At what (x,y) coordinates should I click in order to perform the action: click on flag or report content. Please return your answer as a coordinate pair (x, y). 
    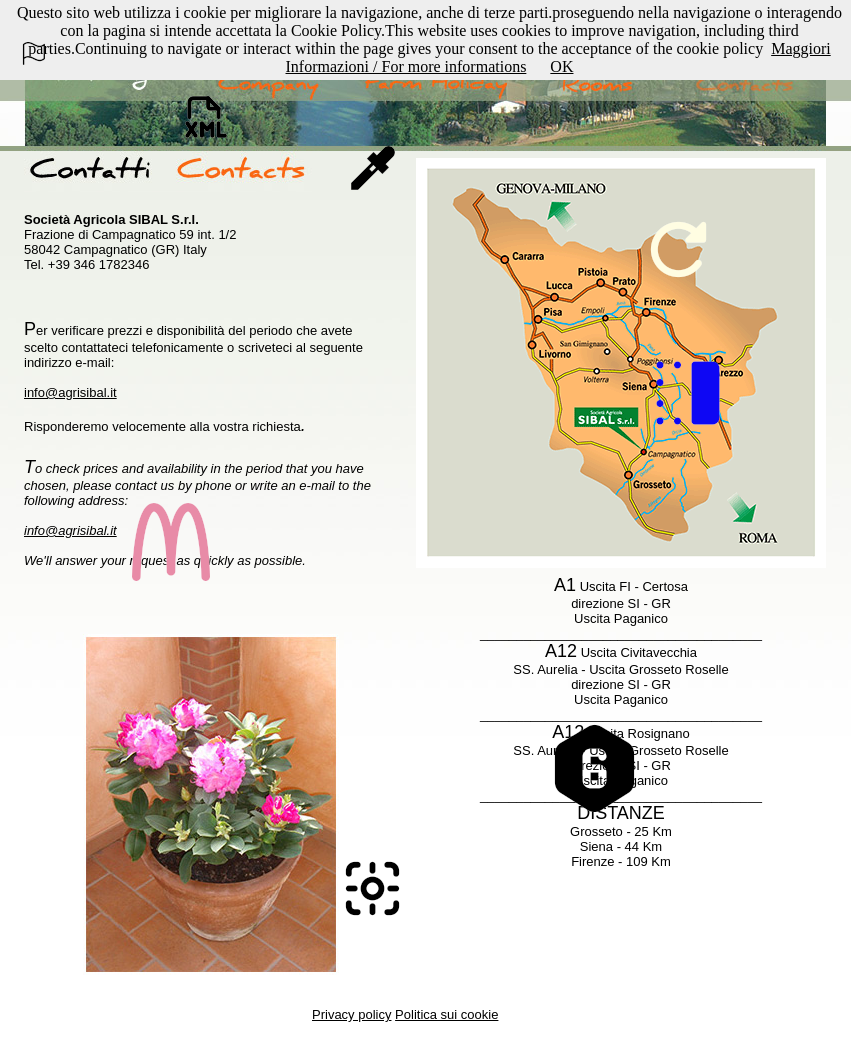
    Looking at the image, I should click on (33, 53).